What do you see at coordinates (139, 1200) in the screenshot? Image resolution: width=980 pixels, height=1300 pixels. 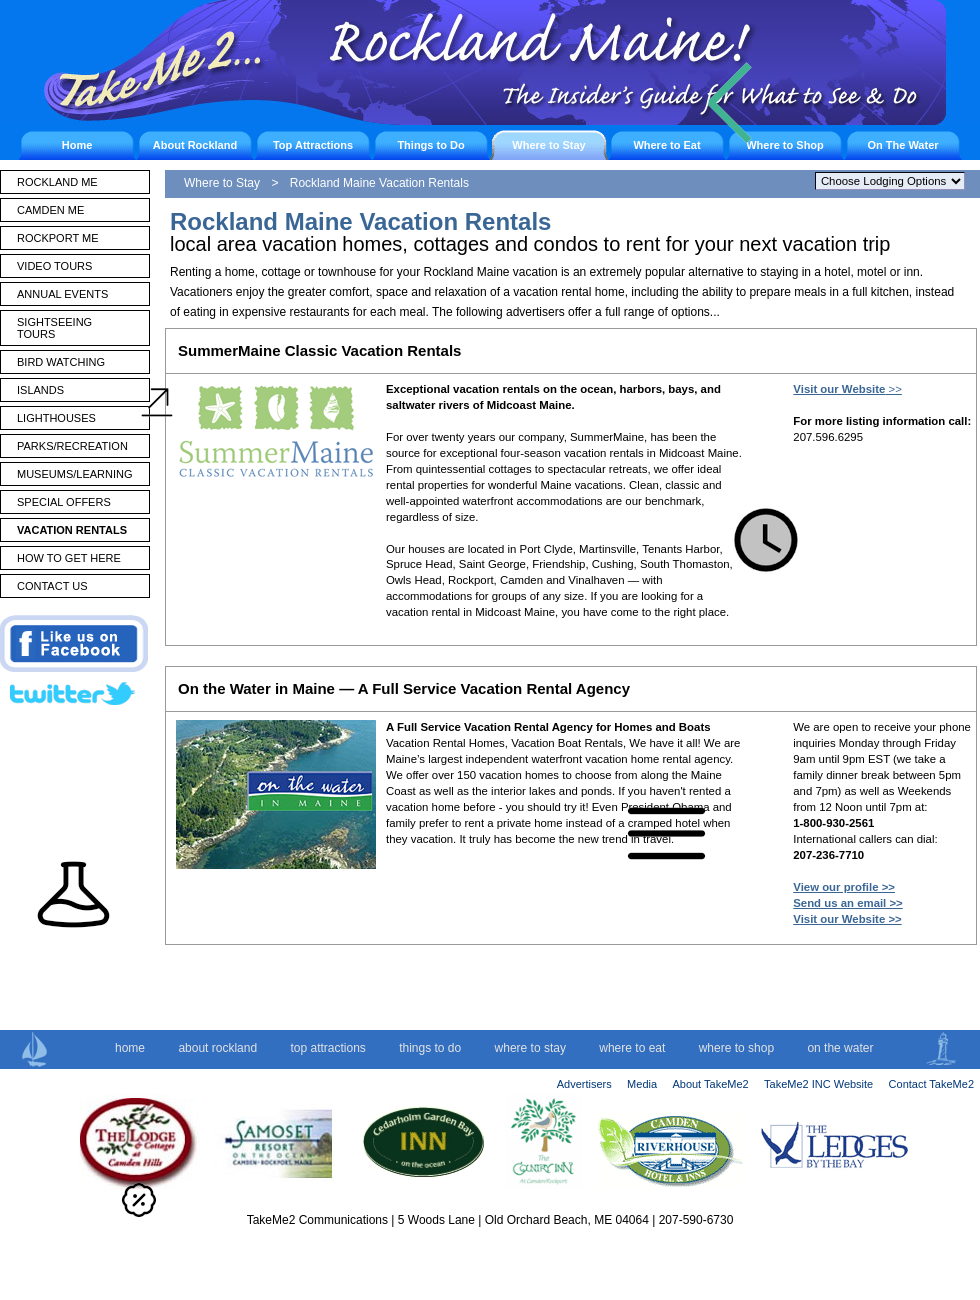 I see `view available discounts or promotions` at bounding box center [139, 1200].